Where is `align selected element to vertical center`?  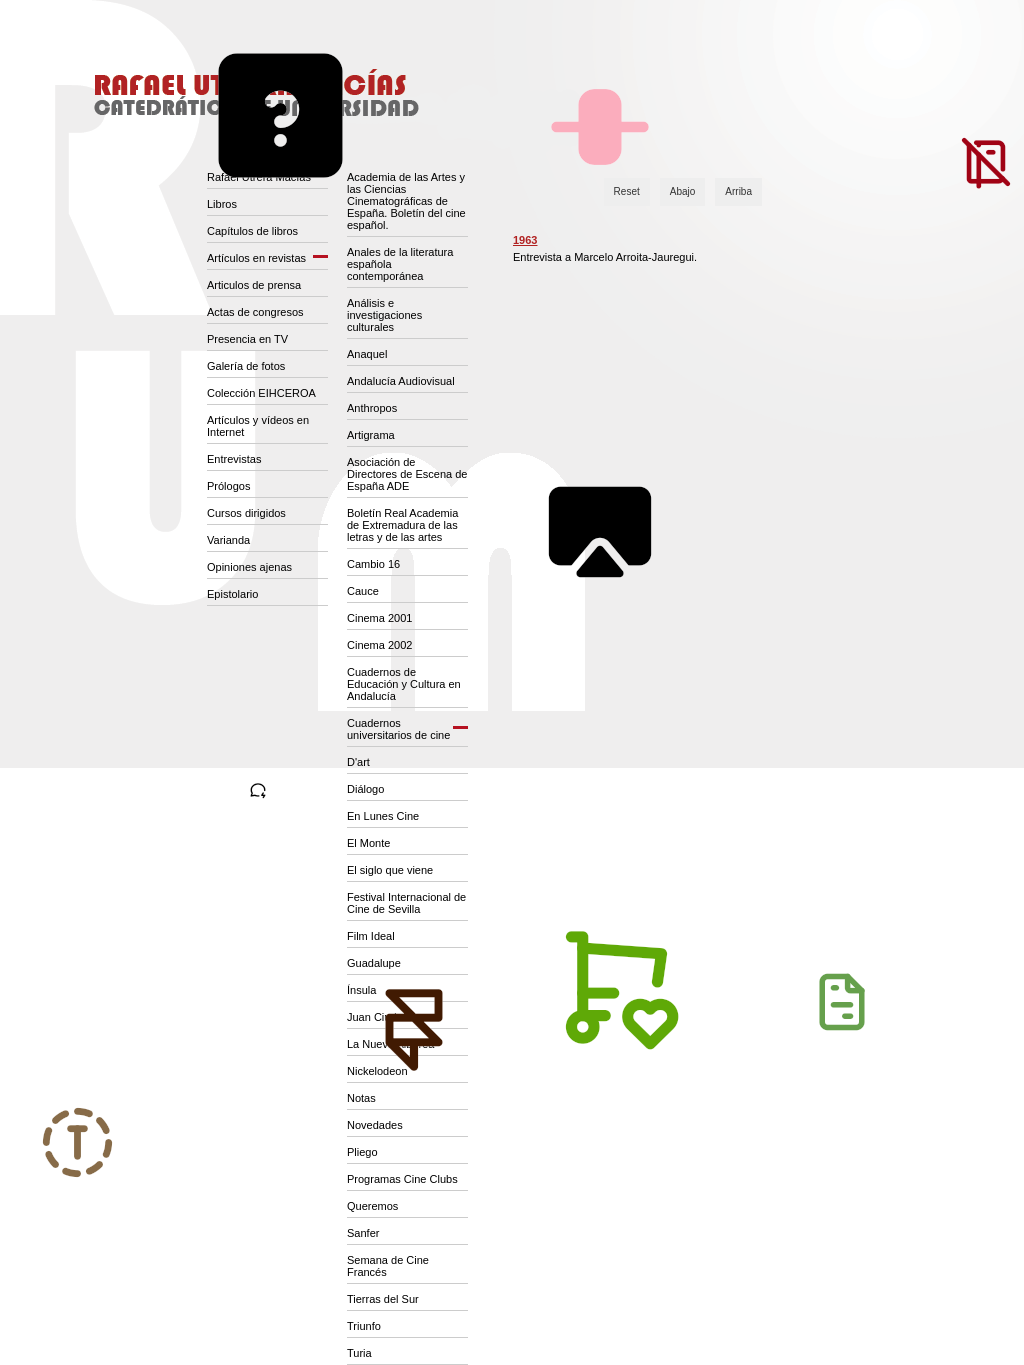
align selected element to vertical center is located at coordinates (600, 127).